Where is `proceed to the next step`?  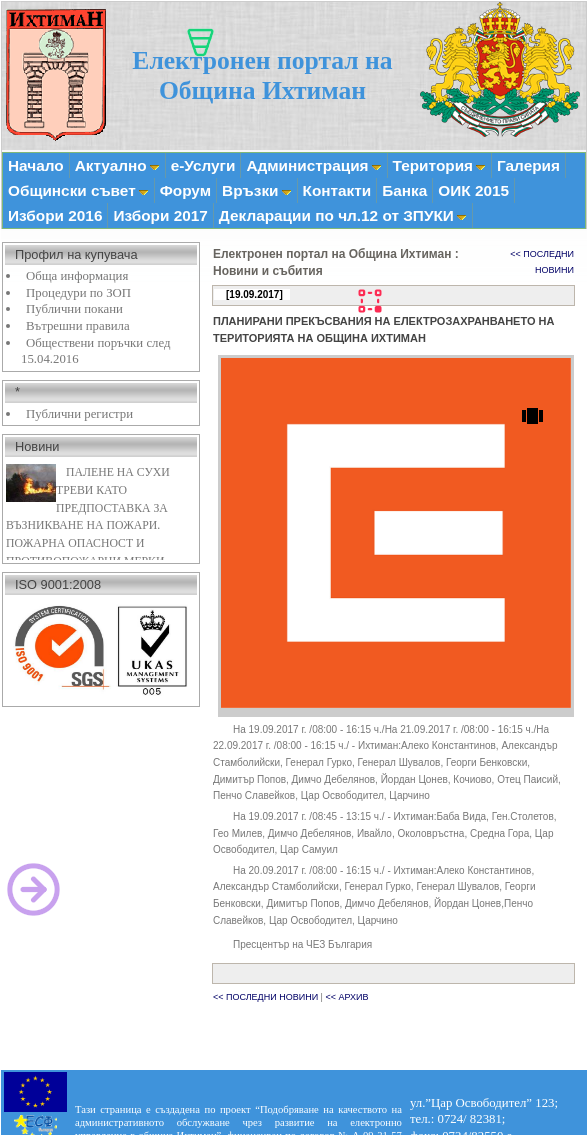 proceed to the next step is located at coordinates (33, 889).